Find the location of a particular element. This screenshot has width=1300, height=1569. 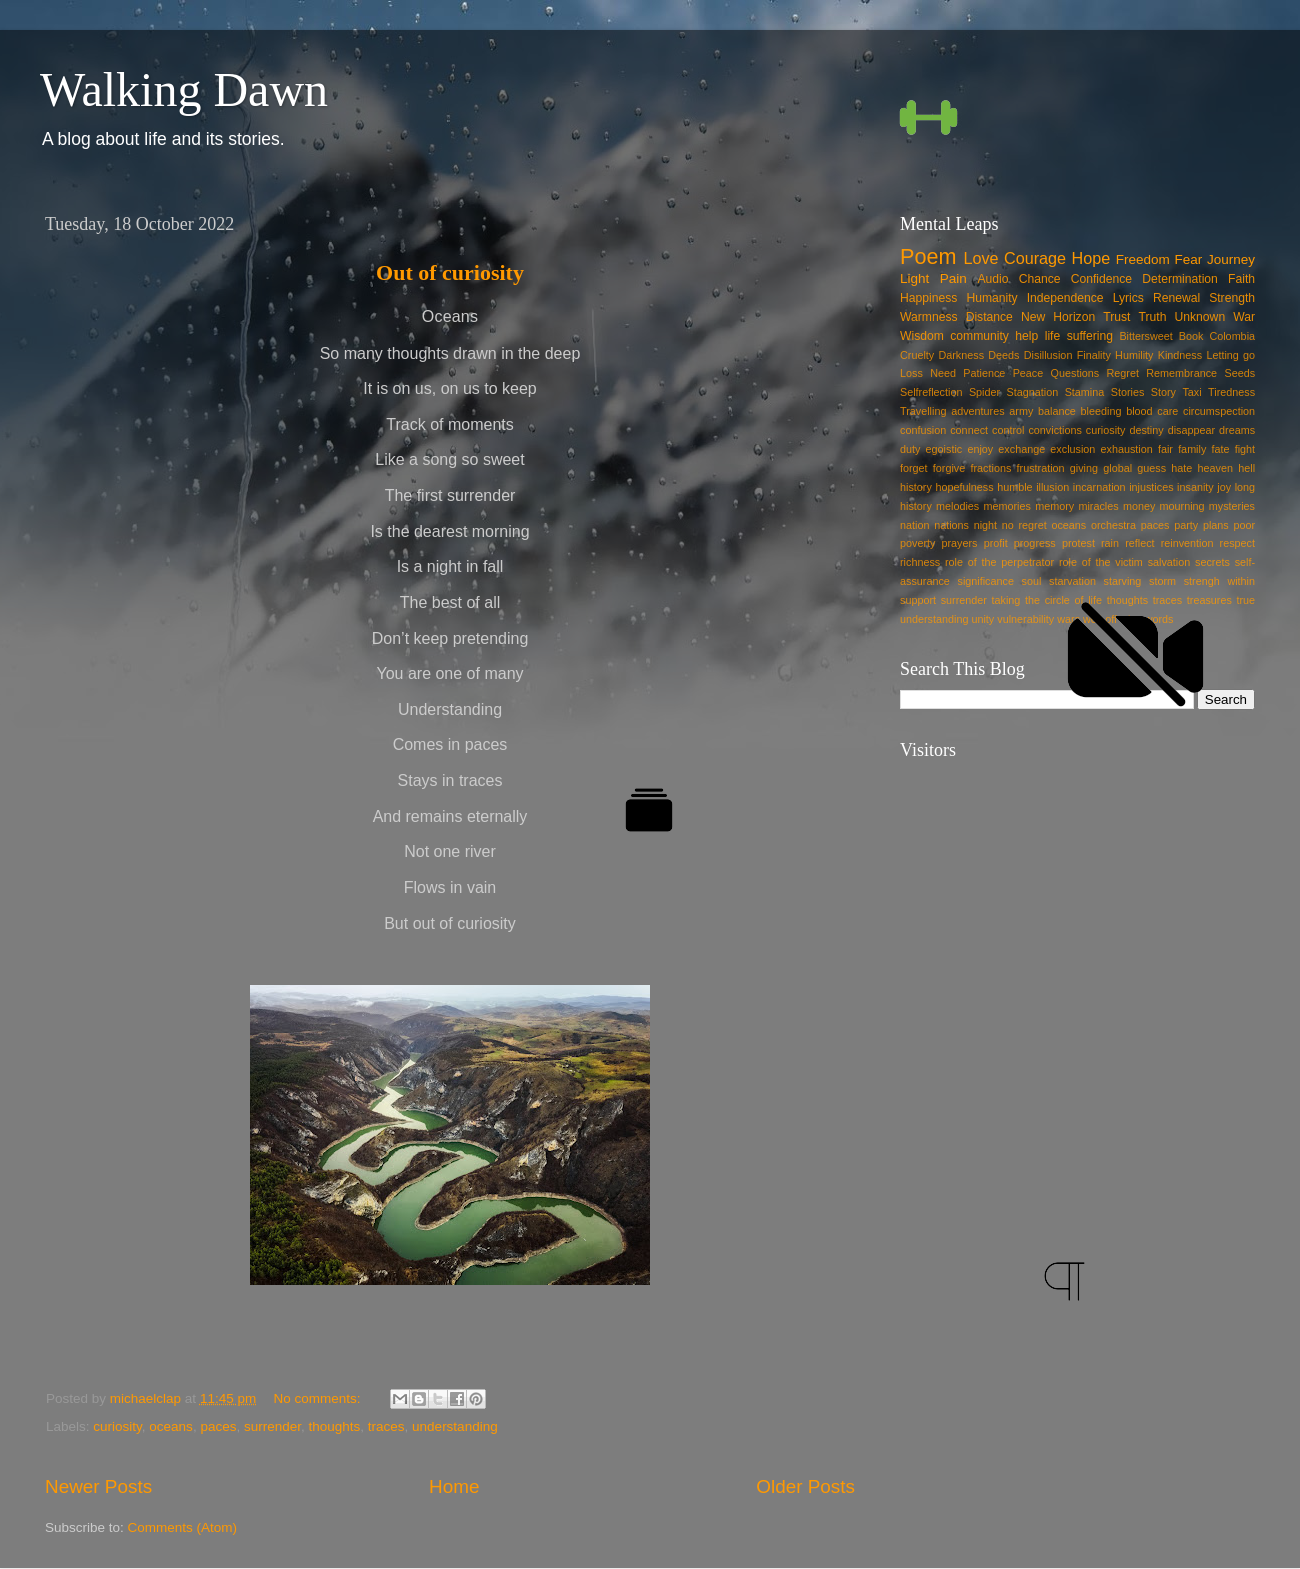

turn off camera or disable video is located at coordinates (1135, 656).